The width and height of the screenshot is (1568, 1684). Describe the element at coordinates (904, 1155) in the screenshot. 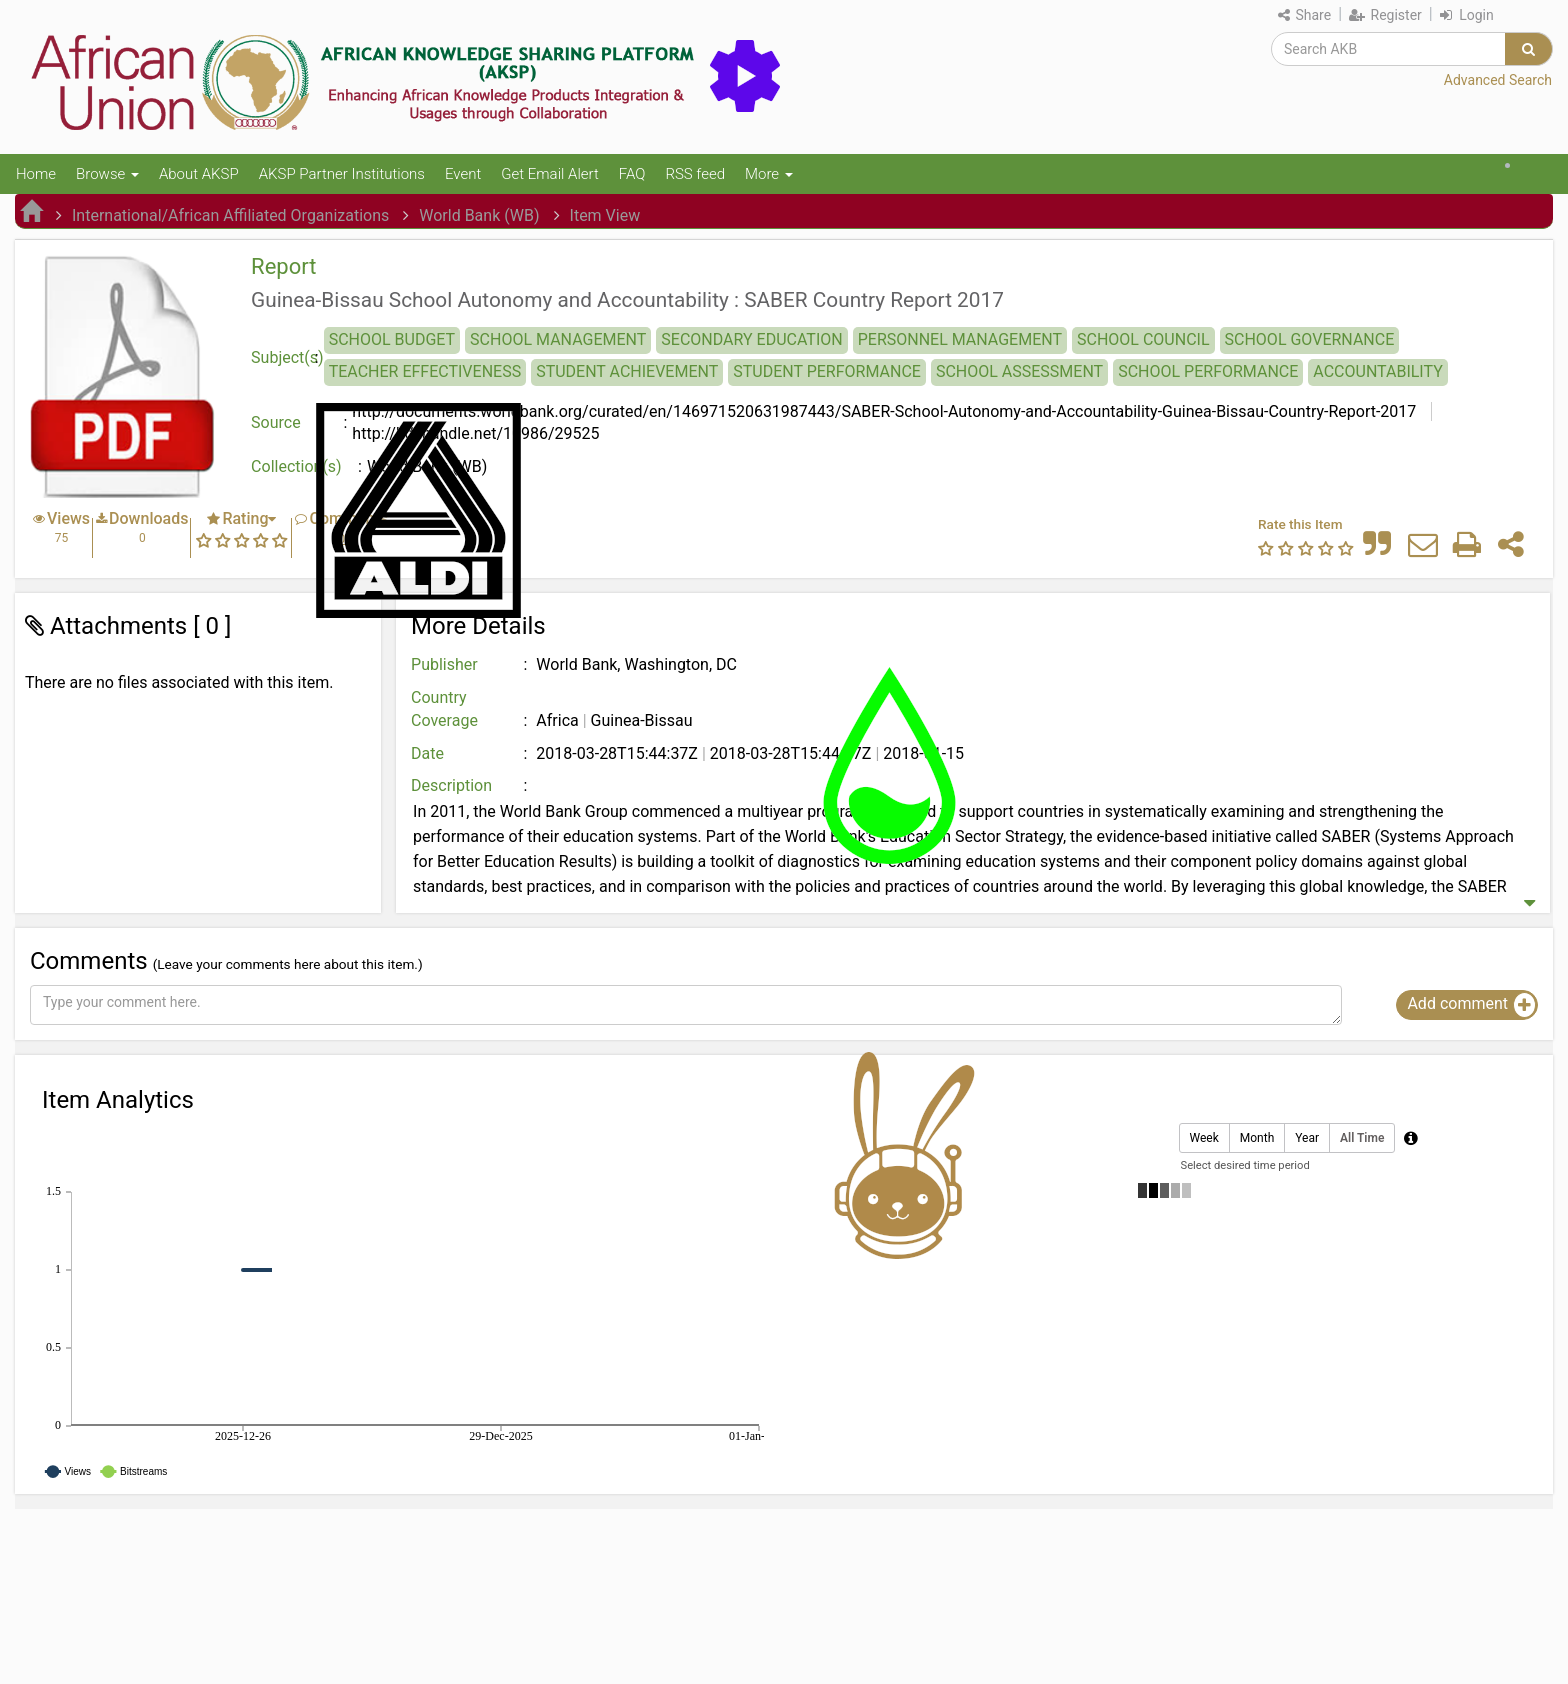

I see `trino distributed SQL query engine logo` at that location.